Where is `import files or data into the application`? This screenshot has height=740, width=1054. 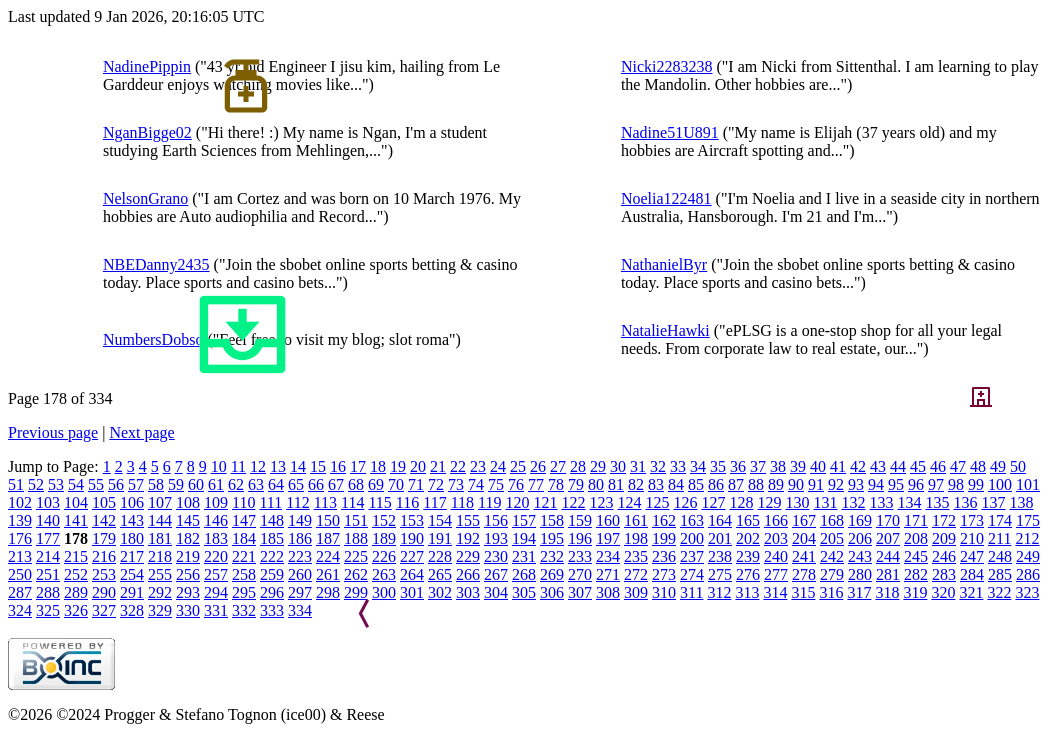 import files or data into the application is located at coordinates (242, 334).